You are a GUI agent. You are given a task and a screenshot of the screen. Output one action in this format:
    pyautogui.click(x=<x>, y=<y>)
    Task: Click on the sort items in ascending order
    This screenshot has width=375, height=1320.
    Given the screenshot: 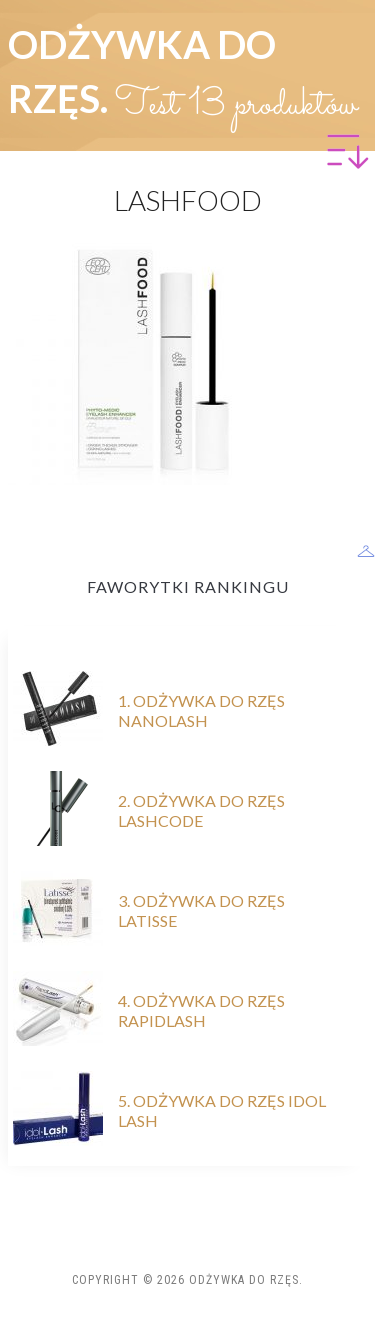 What is the action you would take?
    pyautogui.click(x=346, y=150)
    